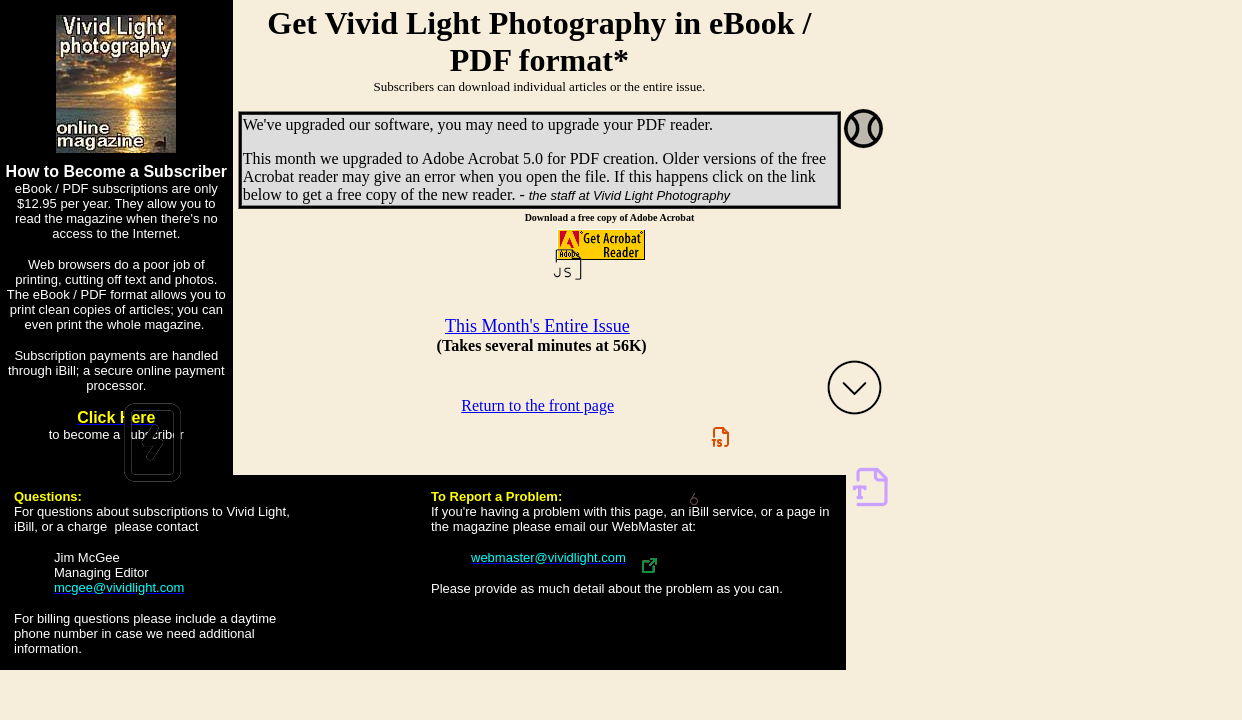 Image resolution: width=1242 pixels, height=720 pixels. Describe the element at coordinates (721, 437) in the screenshot. I see `indicates a TypeScript file` at that location.